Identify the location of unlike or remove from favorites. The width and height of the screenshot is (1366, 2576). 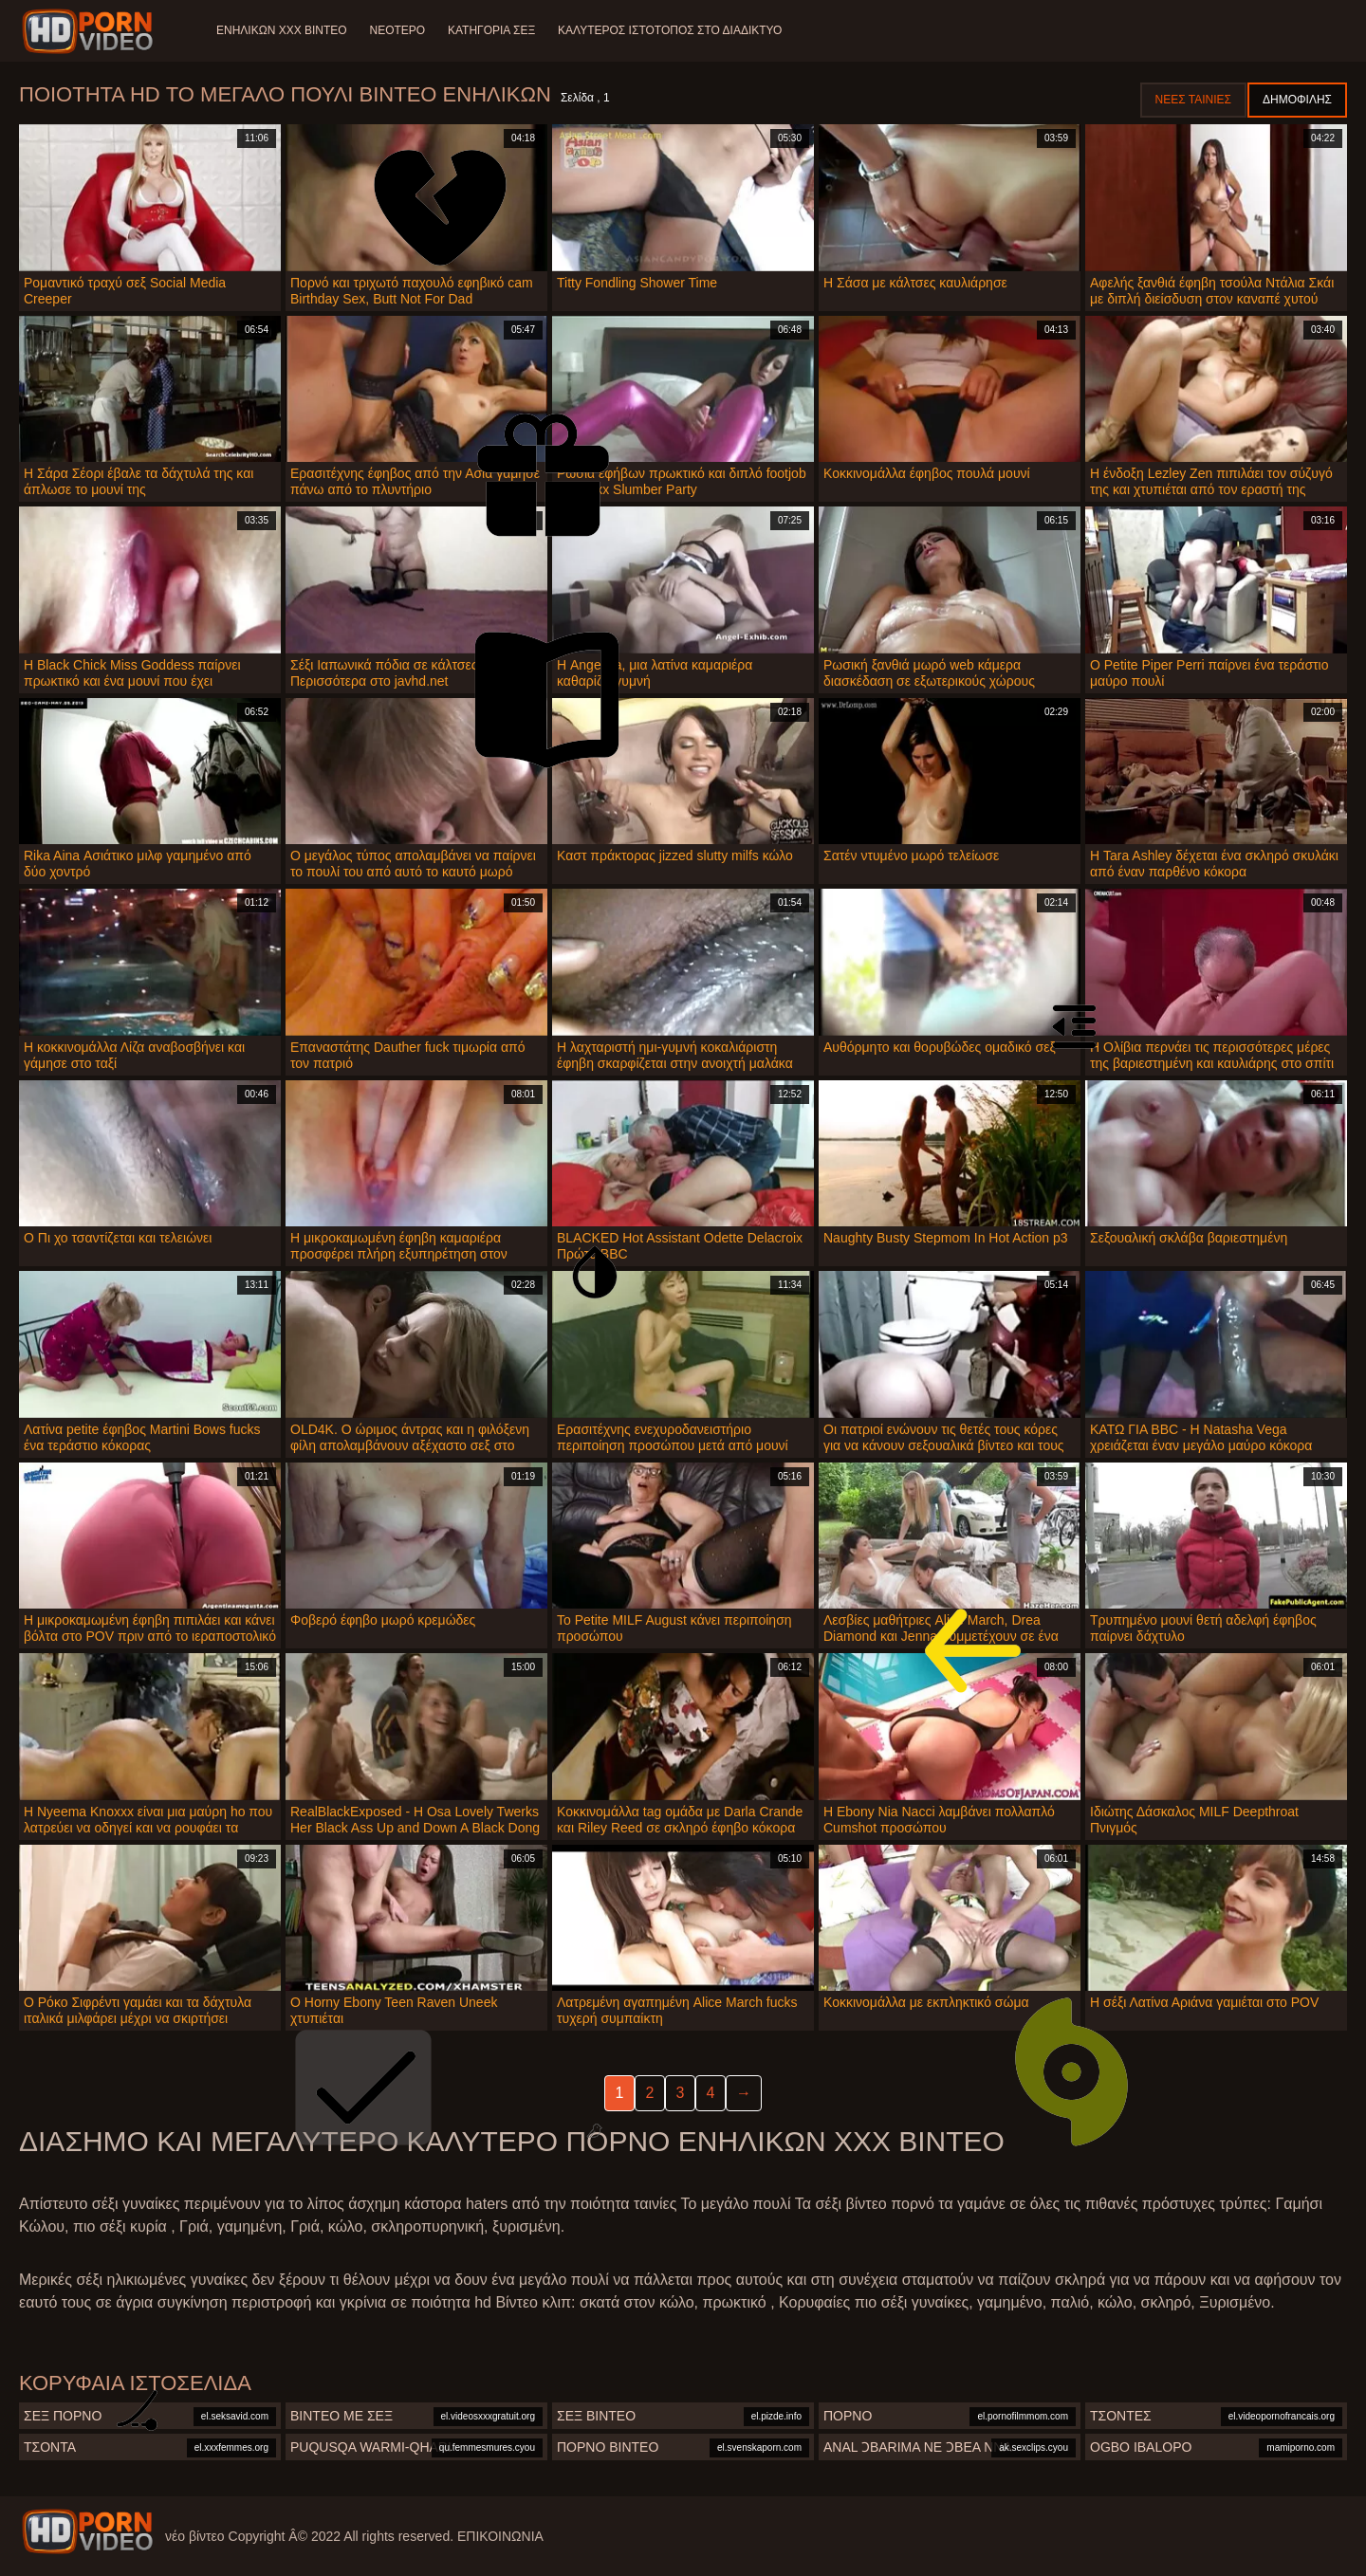
(440, 208).